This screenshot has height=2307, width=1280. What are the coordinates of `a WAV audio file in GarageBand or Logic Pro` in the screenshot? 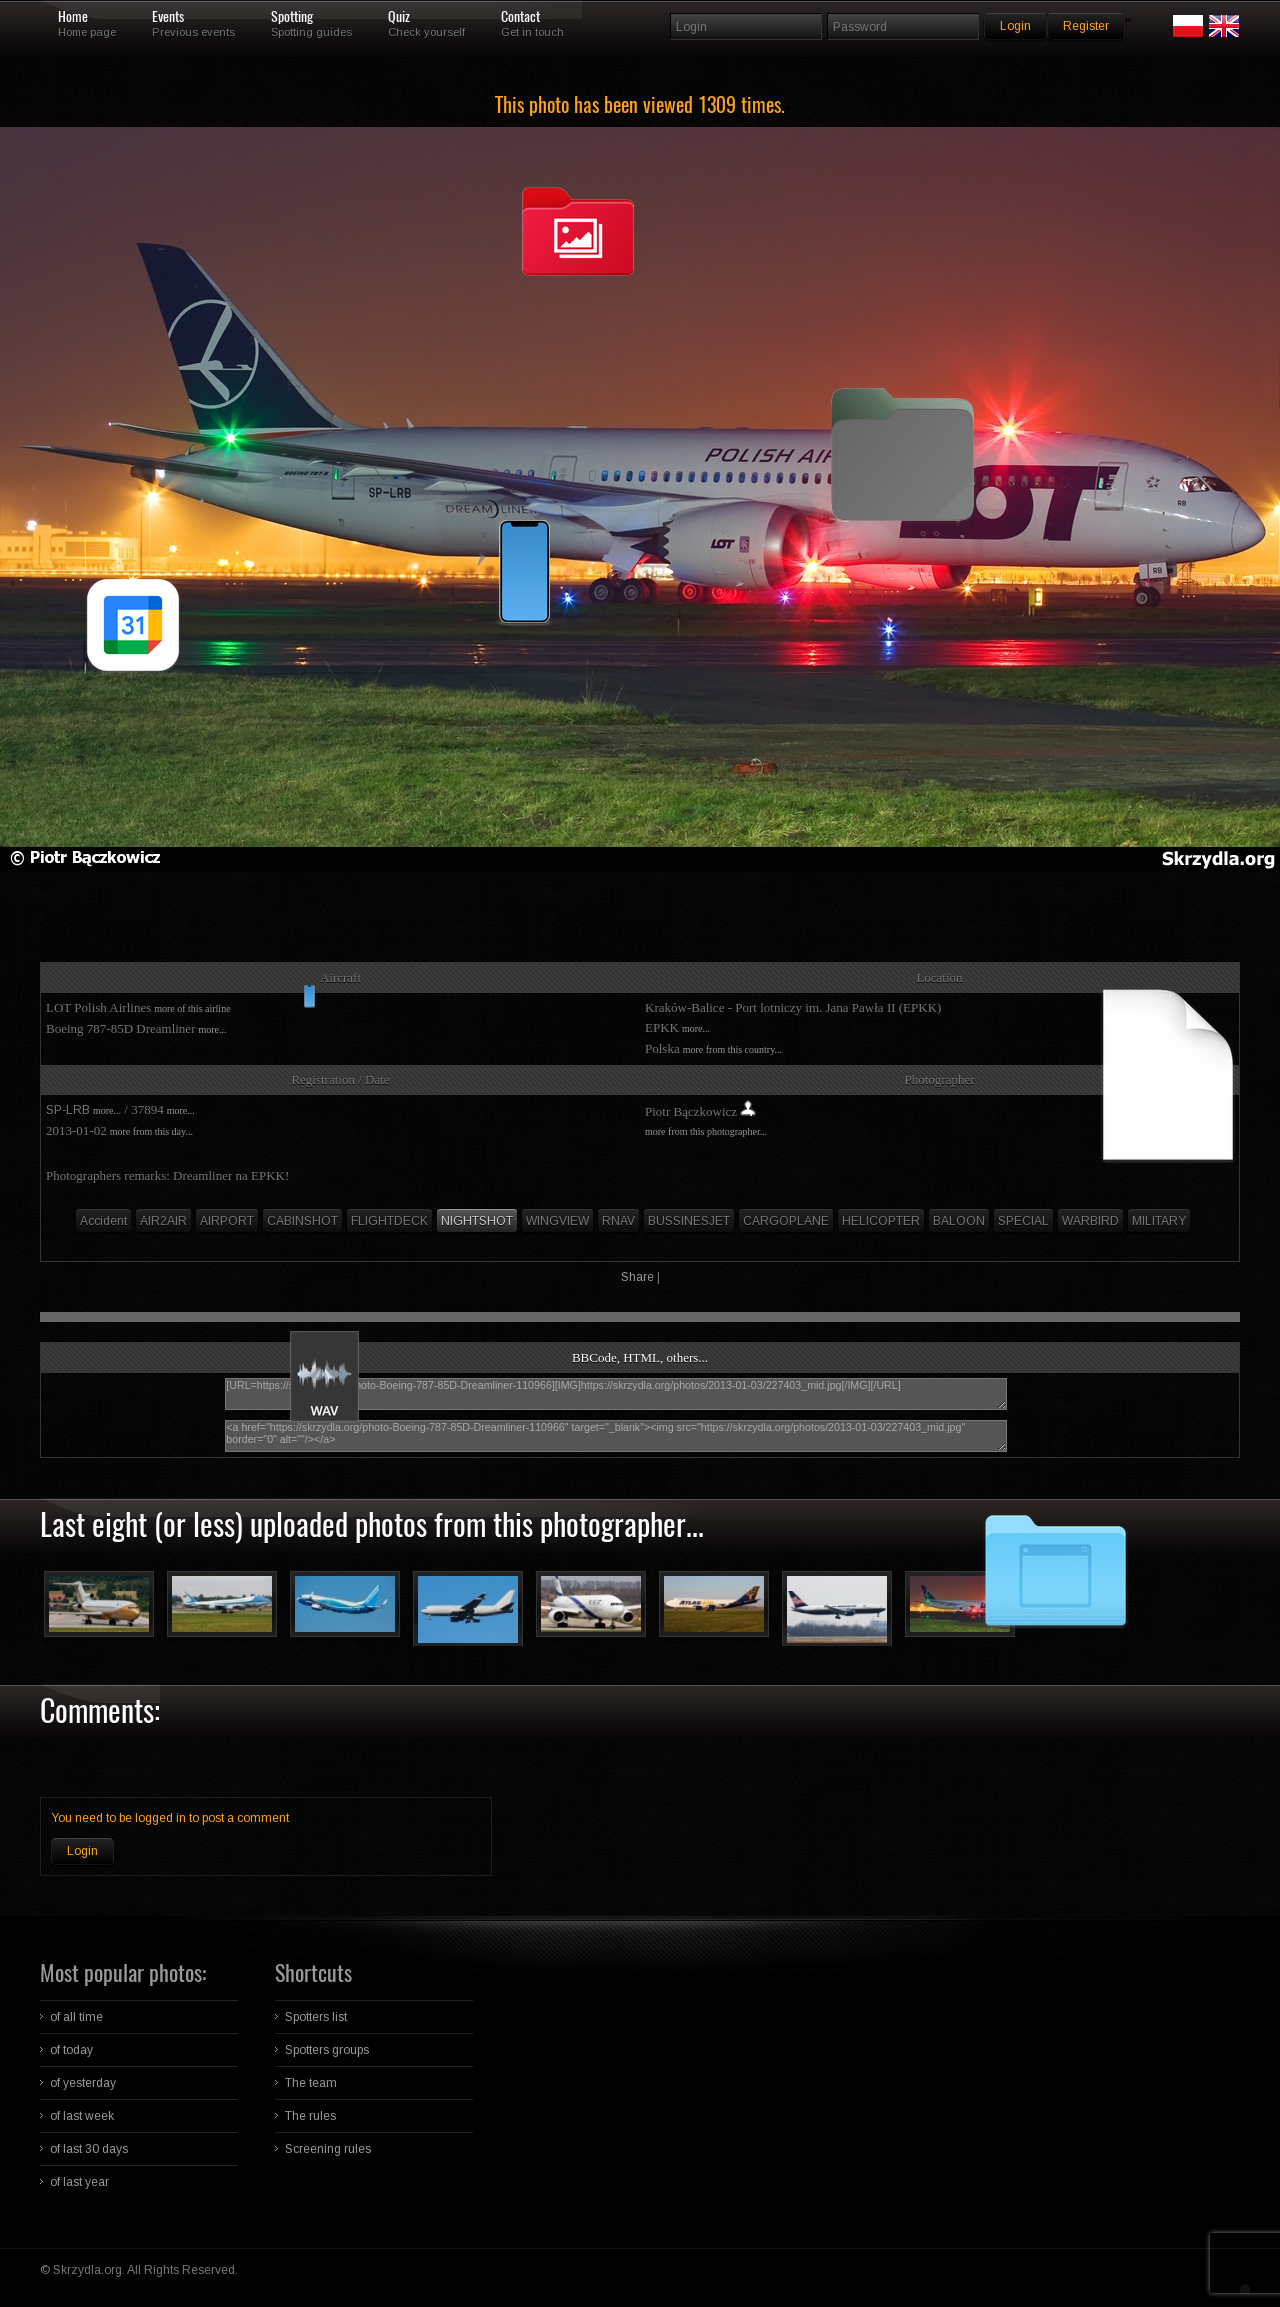 It's located at (324, 1378).